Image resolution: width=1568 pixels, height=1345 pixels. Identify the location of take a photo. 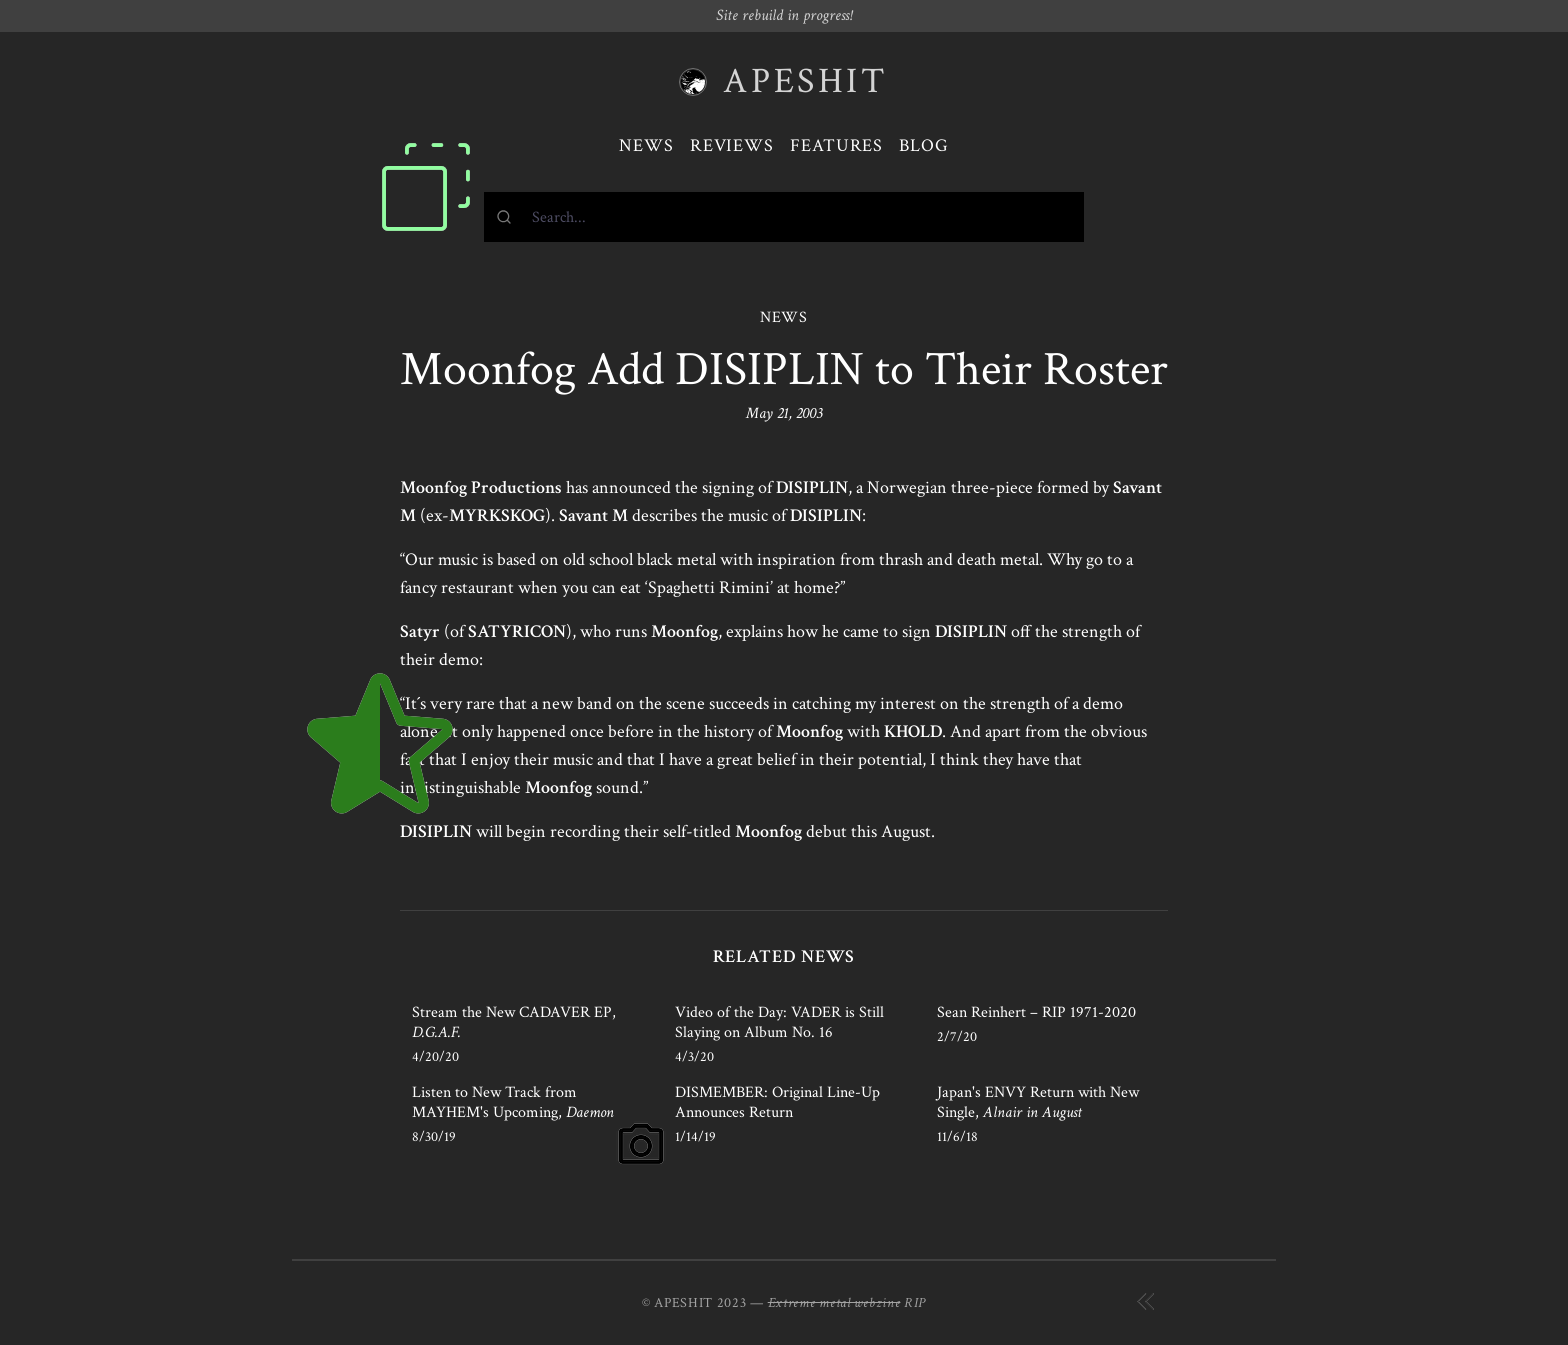
(641, 1146).